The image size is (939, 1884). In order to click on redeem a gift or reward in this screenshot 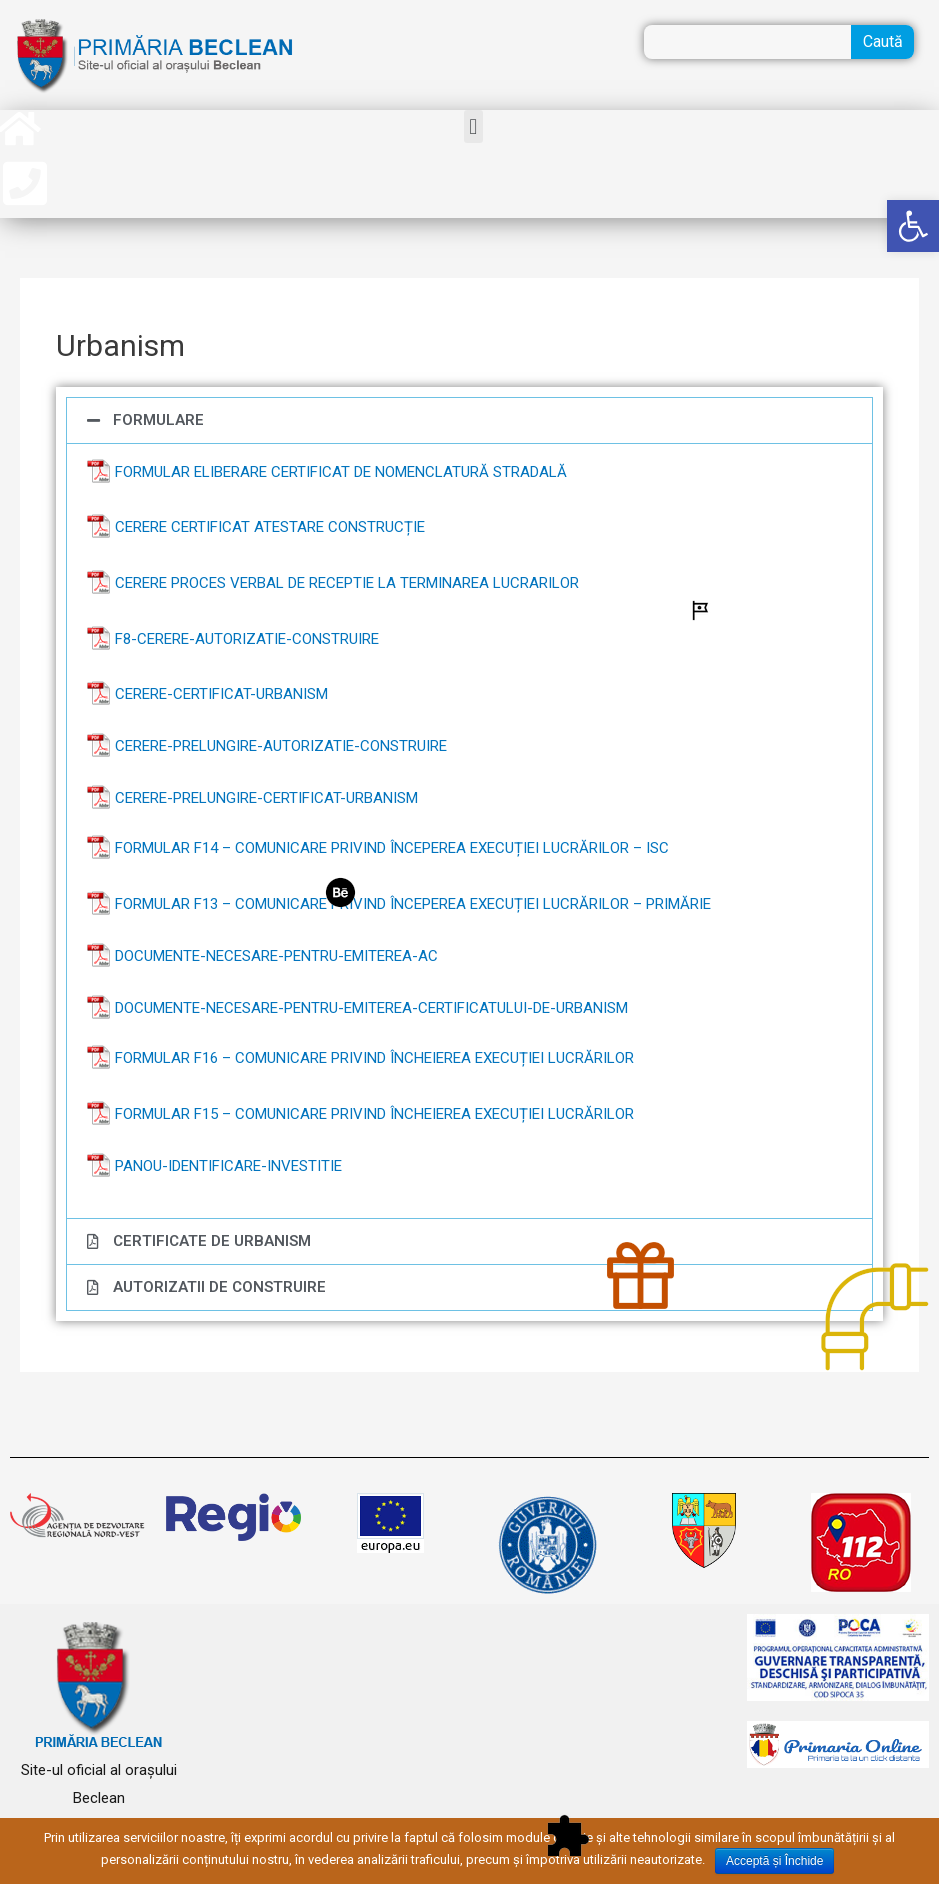, I will do `click(640, 1275)`.